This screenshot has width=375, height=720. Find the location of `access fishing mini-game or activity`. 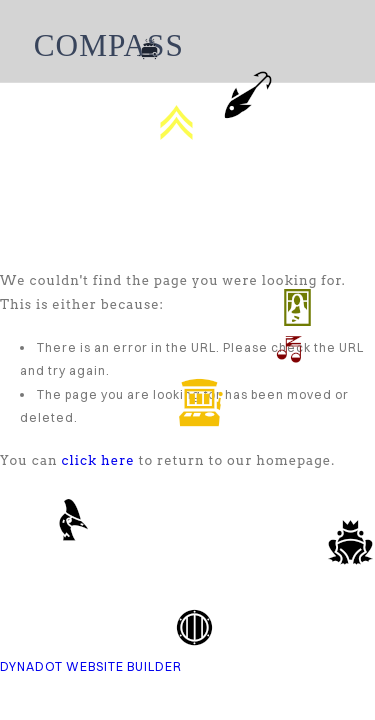

access fishing mini-game or activity is located at coordinates (248, 94).